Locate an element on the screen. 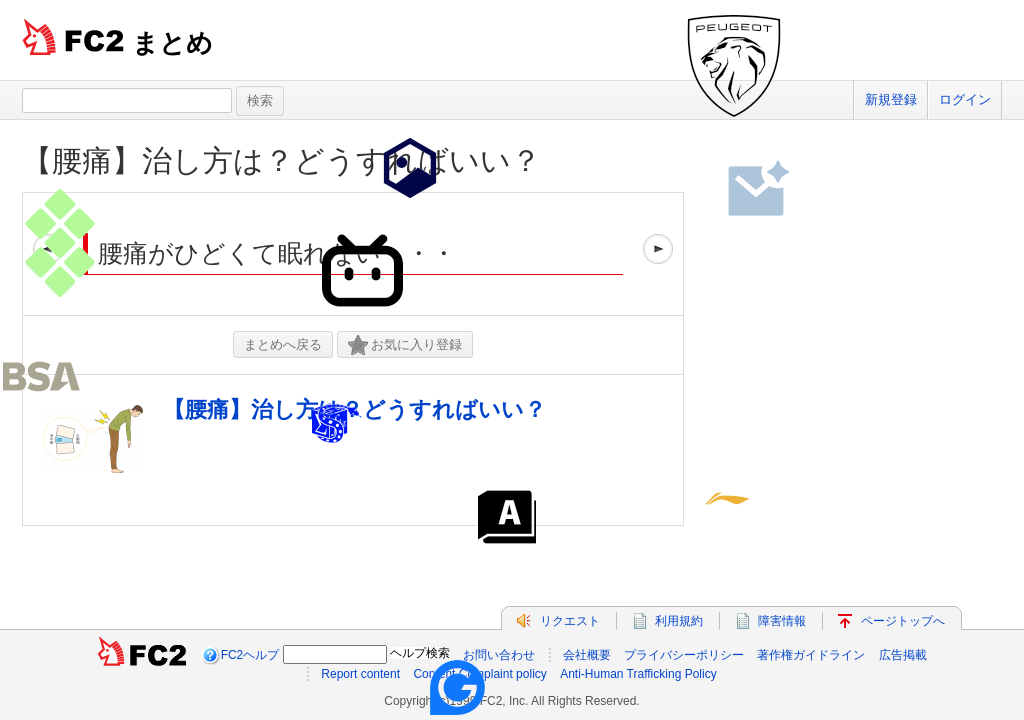 The image size is (1024, 720). open the Setapp app subscription service is located at coordinates (60, 243).